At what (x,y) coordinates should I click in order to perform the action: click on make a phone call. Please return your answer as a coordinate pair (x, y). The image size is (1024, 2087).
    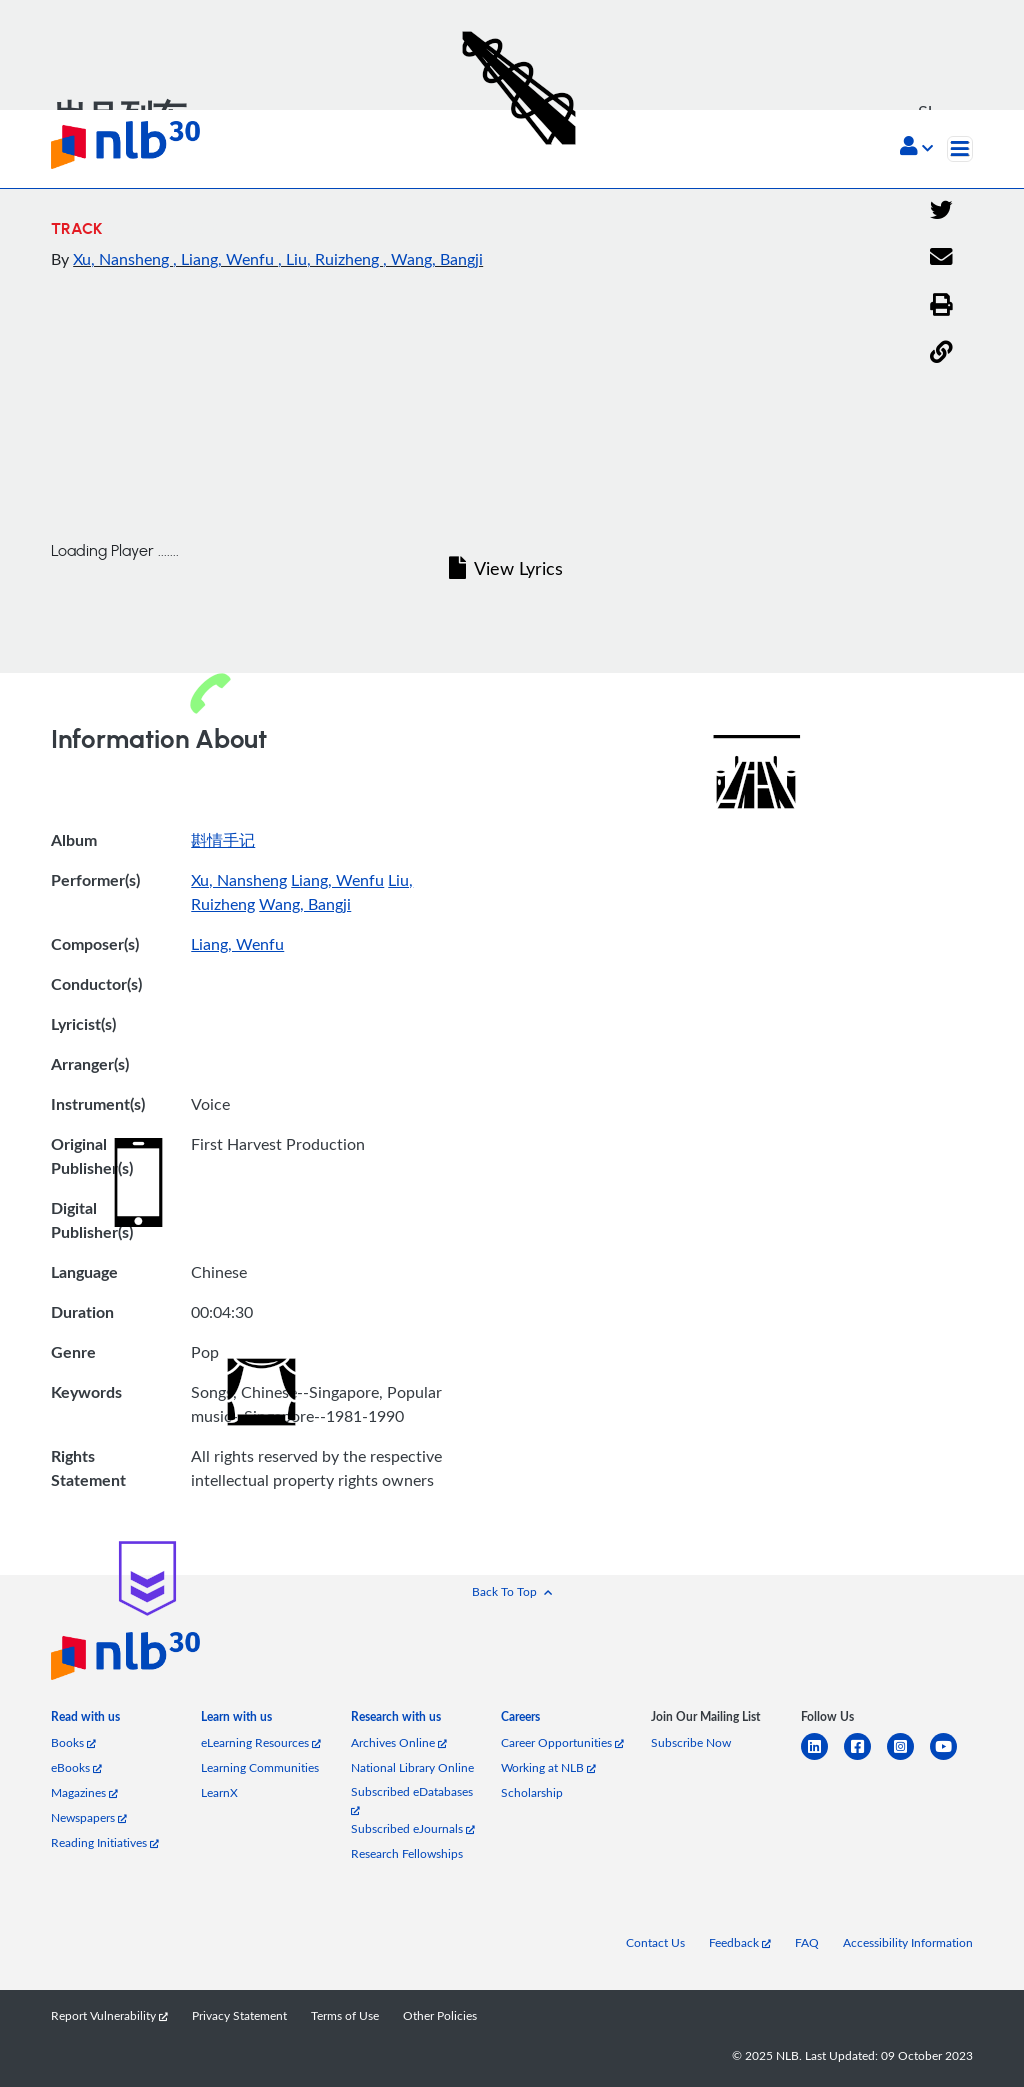
    Looking at the image, I should click on (210, 693).